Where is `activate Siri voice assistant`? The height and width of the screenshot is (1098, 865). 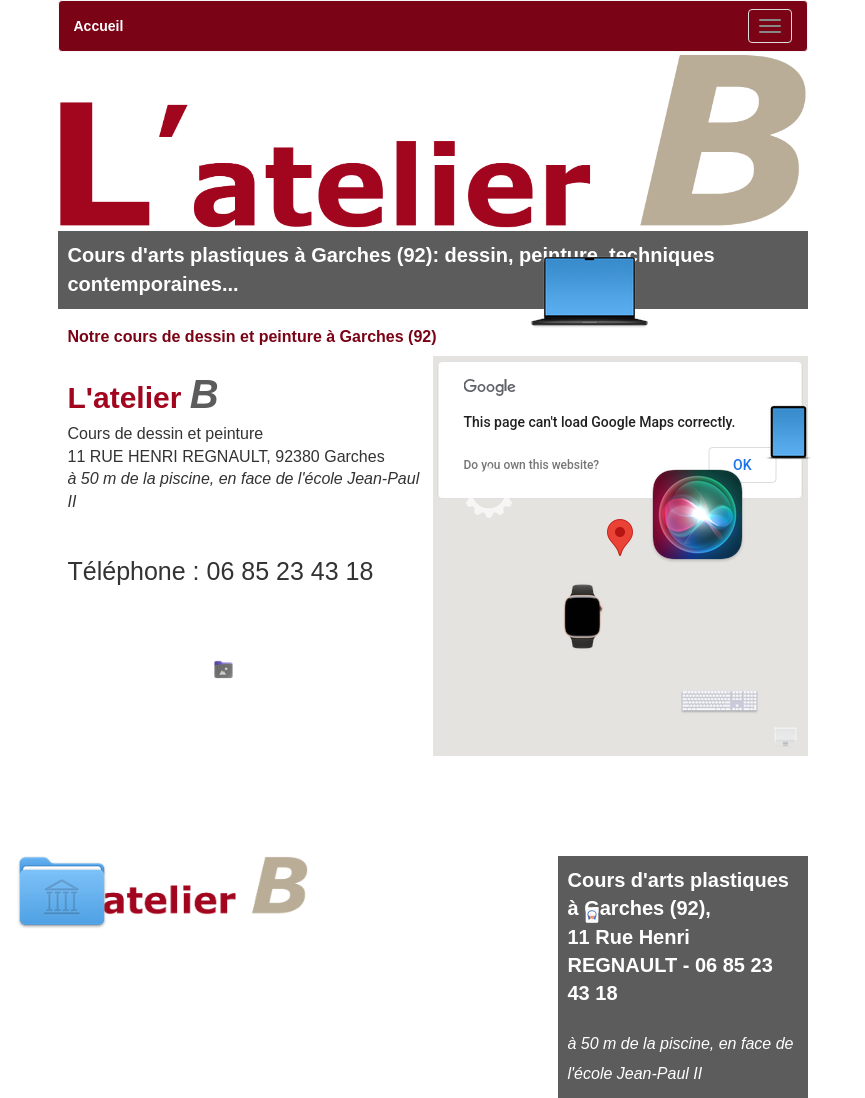
activate Siri voice assistant is located at coordinates (697, 514).